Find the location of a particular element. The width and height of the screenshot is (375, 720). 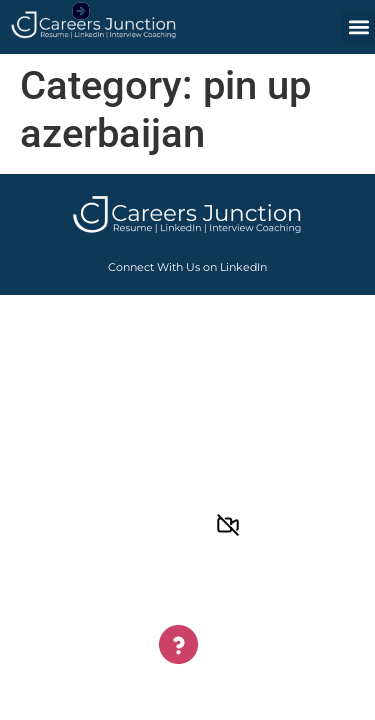

access help or support information is located at coordinates (178, 644).